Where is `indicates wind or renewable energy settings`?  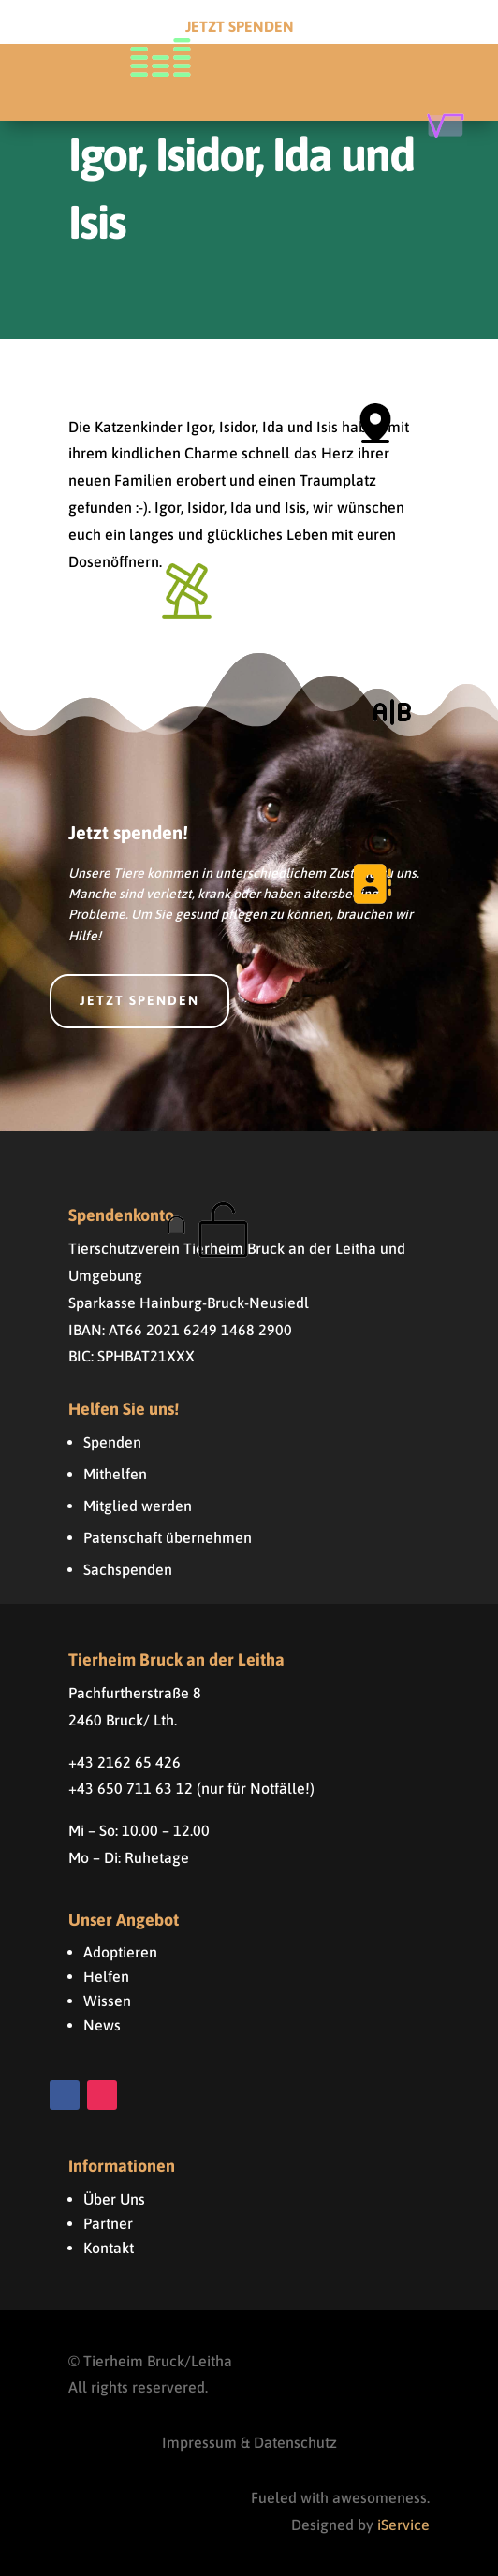
indicates wind or renewable energy settings is located at coordinates (186, 591).